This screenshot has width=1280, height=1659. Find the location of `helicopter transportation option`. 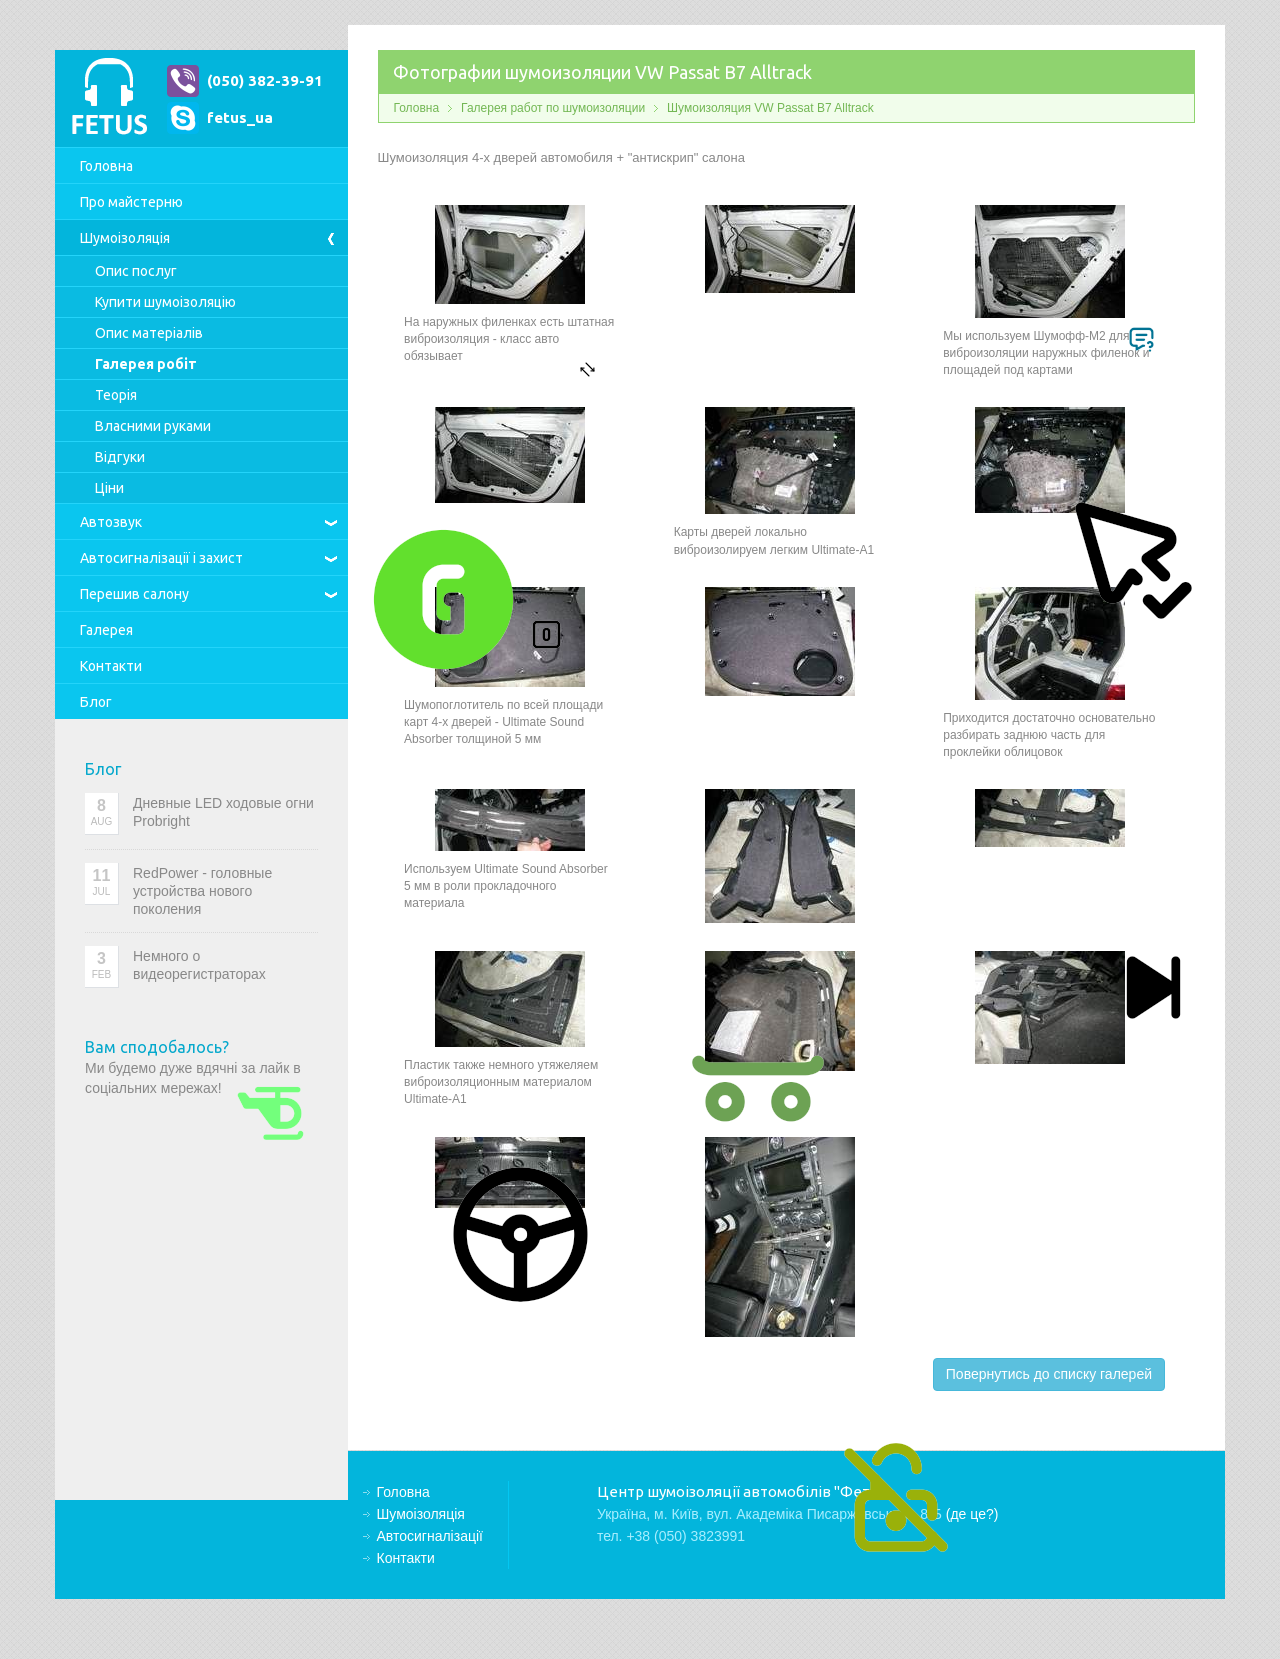

helicopter transportation option is located at coordinates (270, 1112).